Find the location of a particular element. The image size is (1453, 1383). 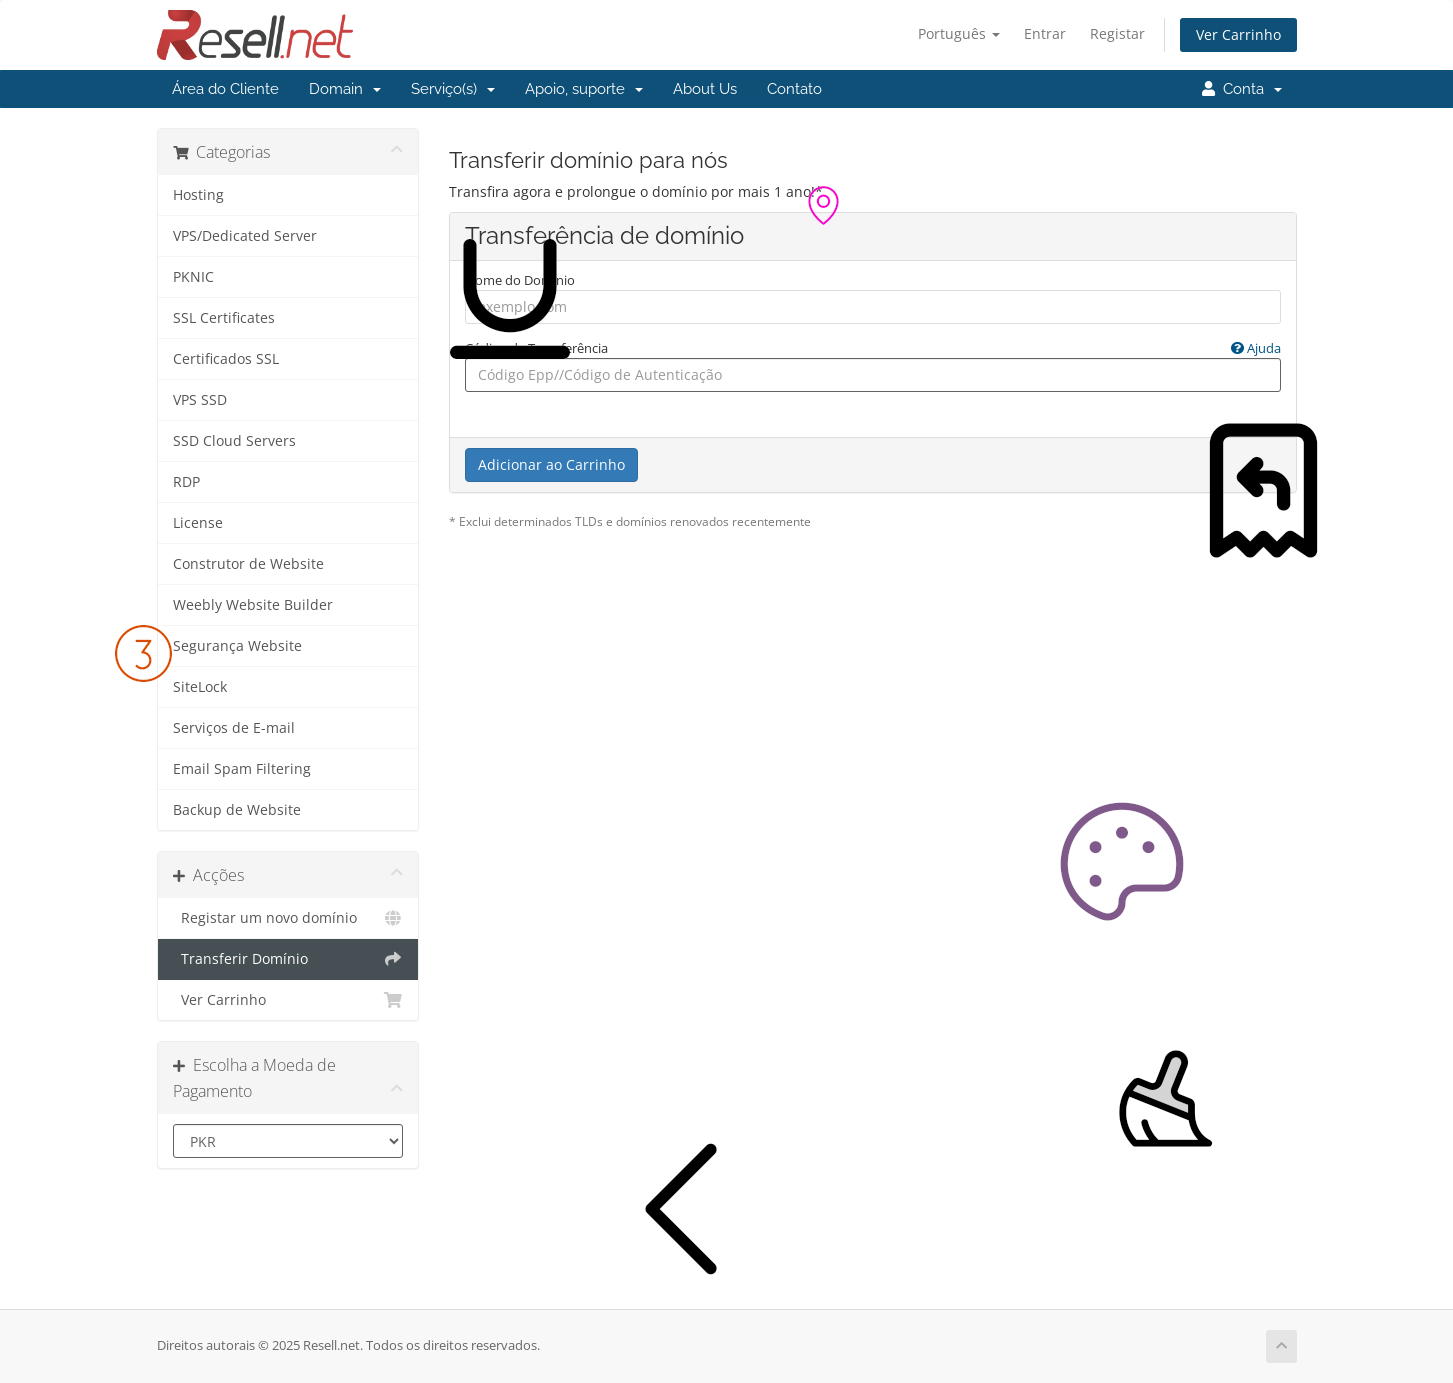

view location on map is located at coordinates (823, 205).